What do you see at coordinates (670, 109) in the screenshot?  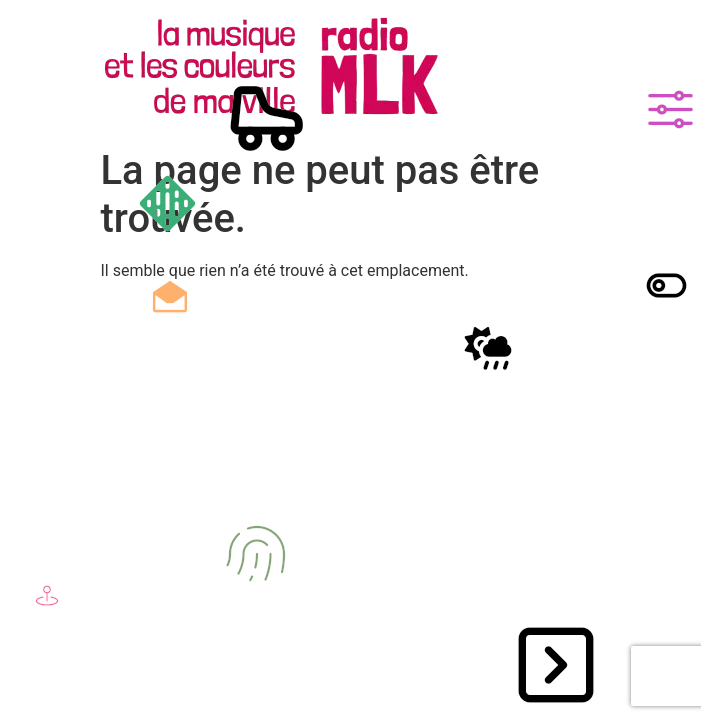 I see `access settings or preferences` at bounding box center [670, 109].